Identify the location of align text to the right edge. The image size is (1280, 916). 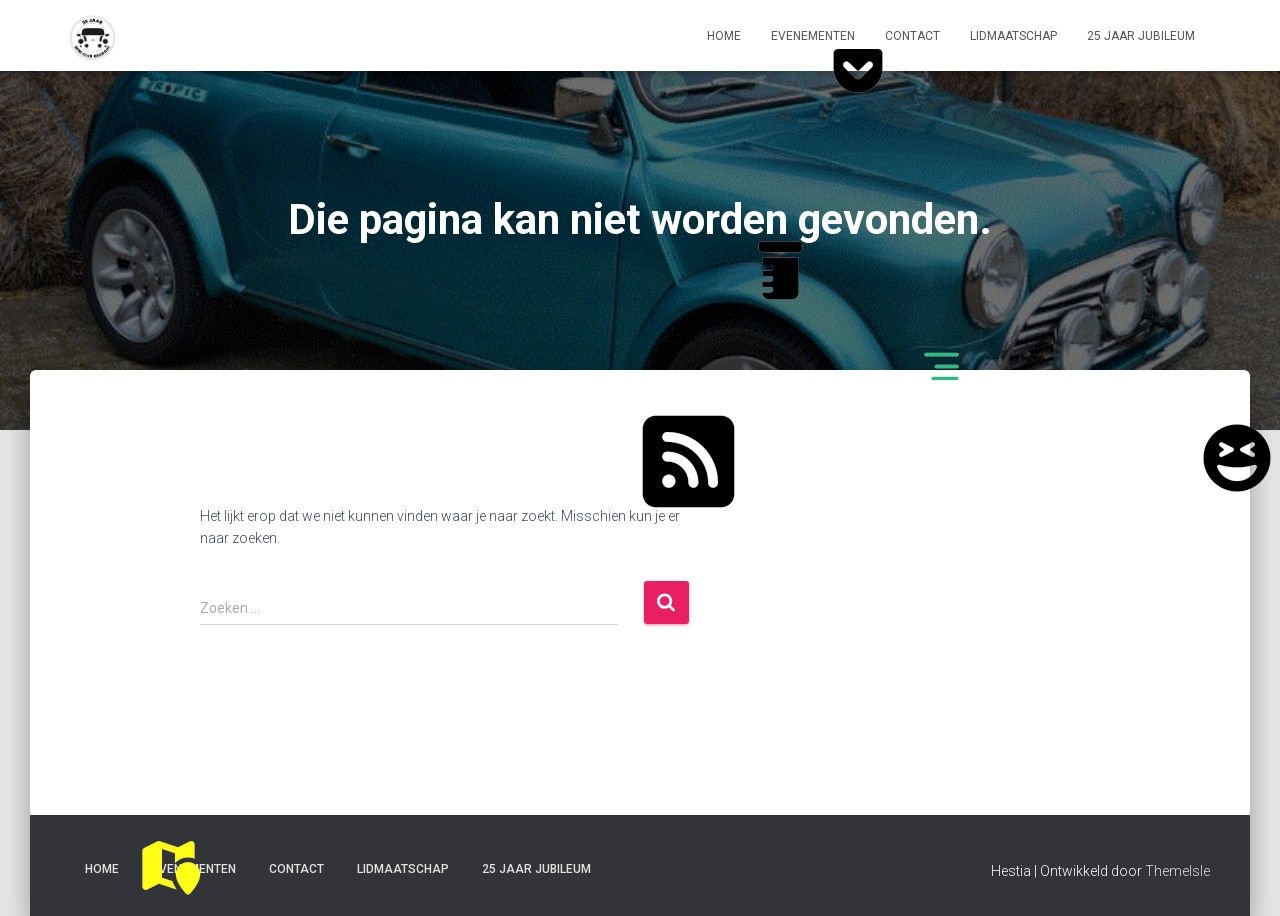
(941, 366).